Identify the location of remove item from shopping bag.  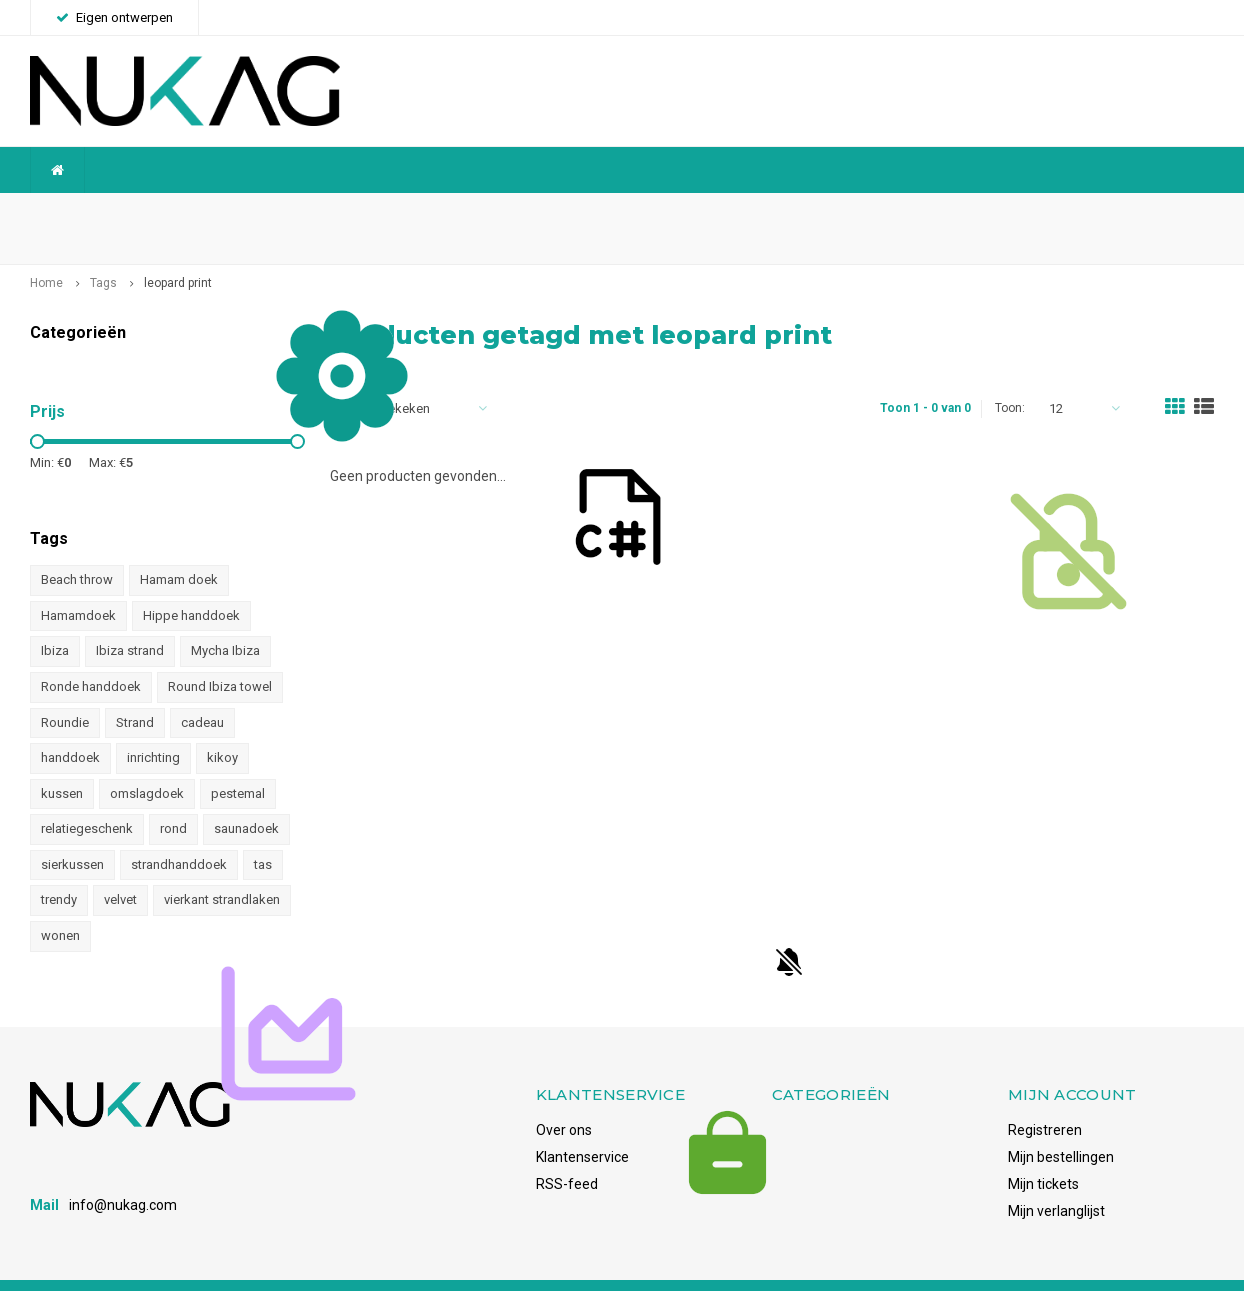
(727, 1152).